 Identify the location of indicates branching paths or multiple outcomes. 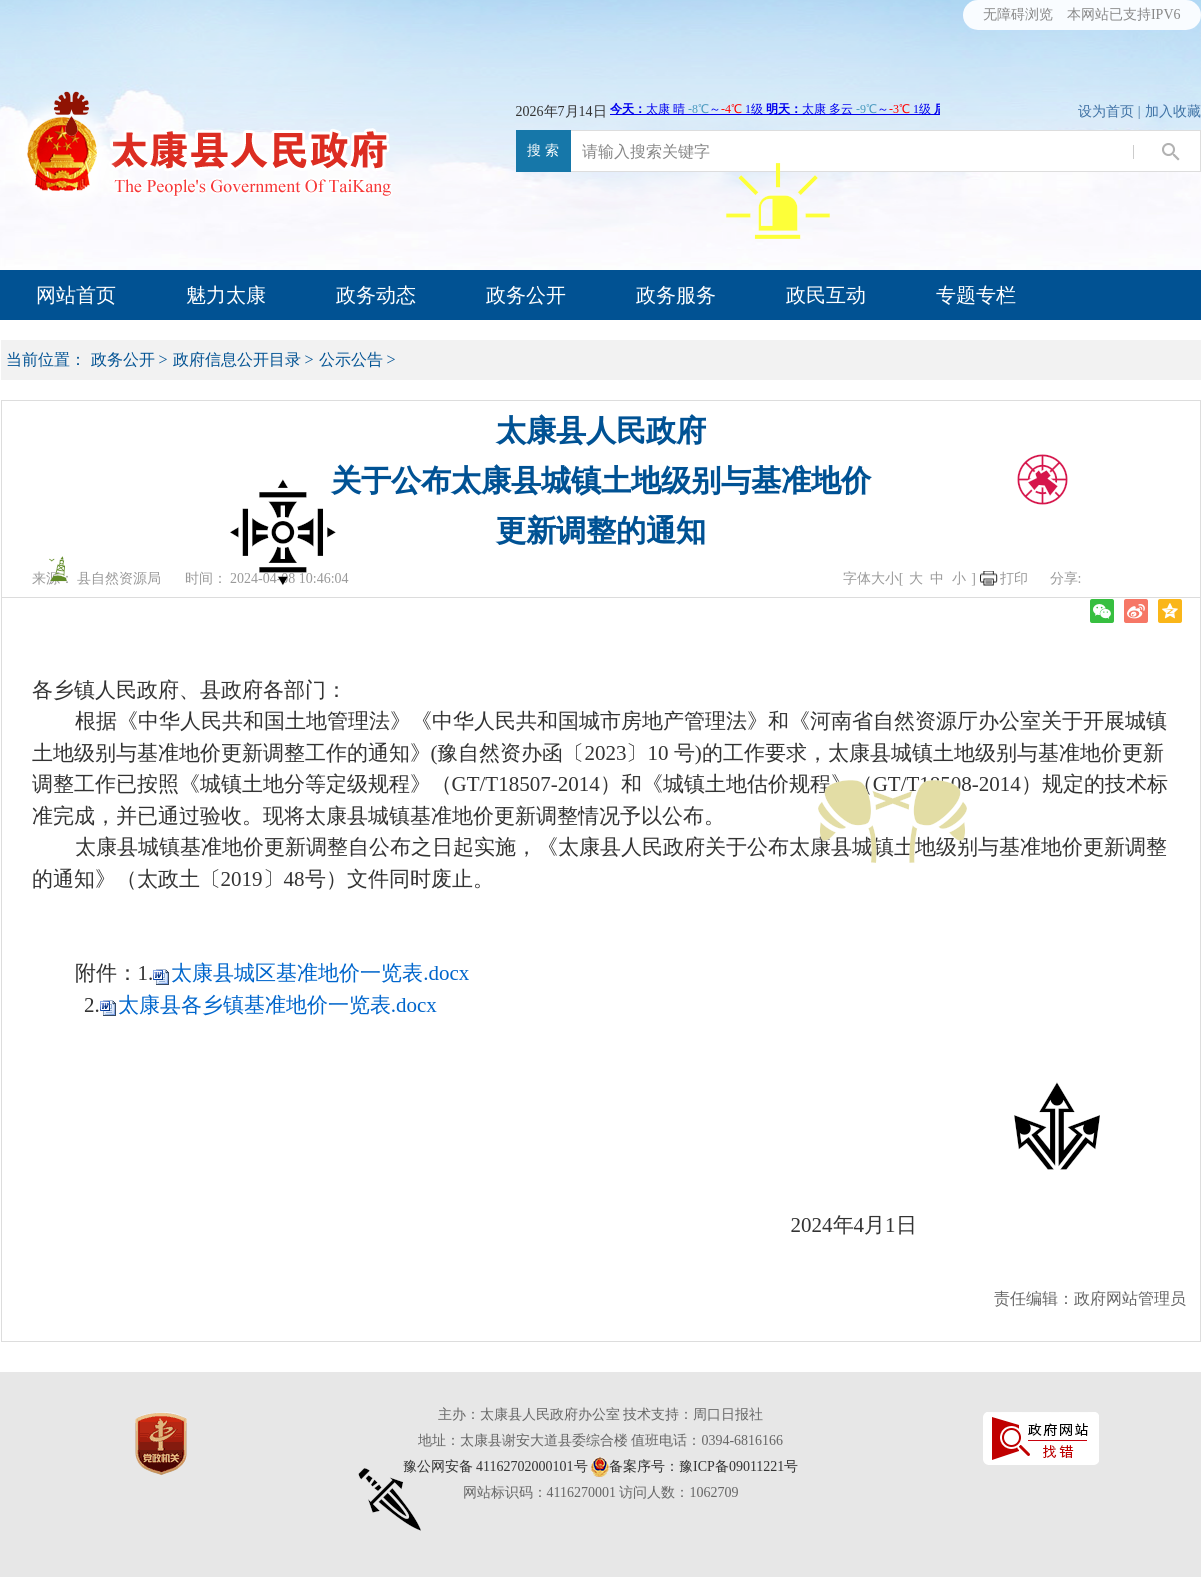
(1056, 1126).